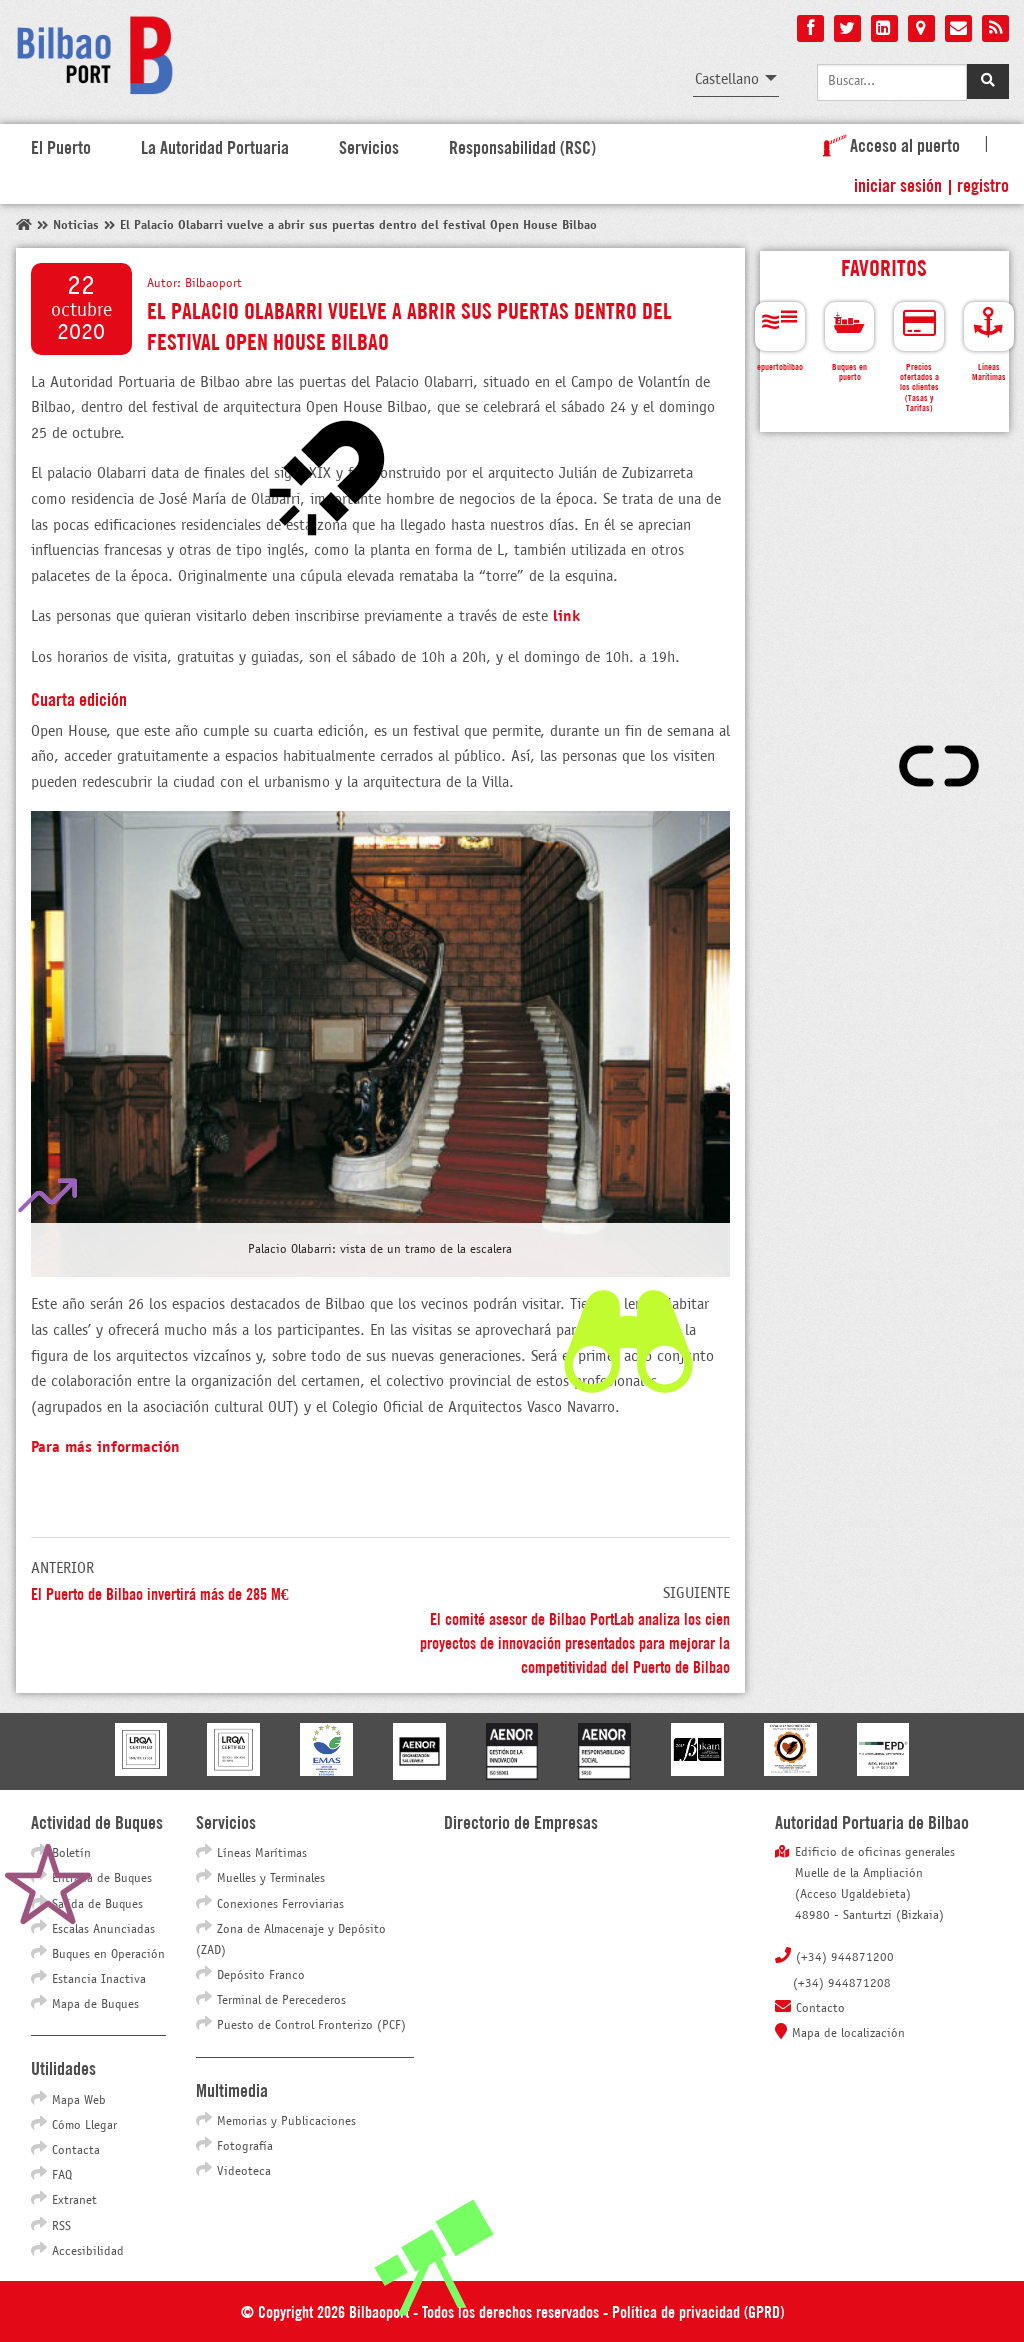  Describe the element at coordinates (48, 1884) in the screenshot. I see `add to favorites` at that location.